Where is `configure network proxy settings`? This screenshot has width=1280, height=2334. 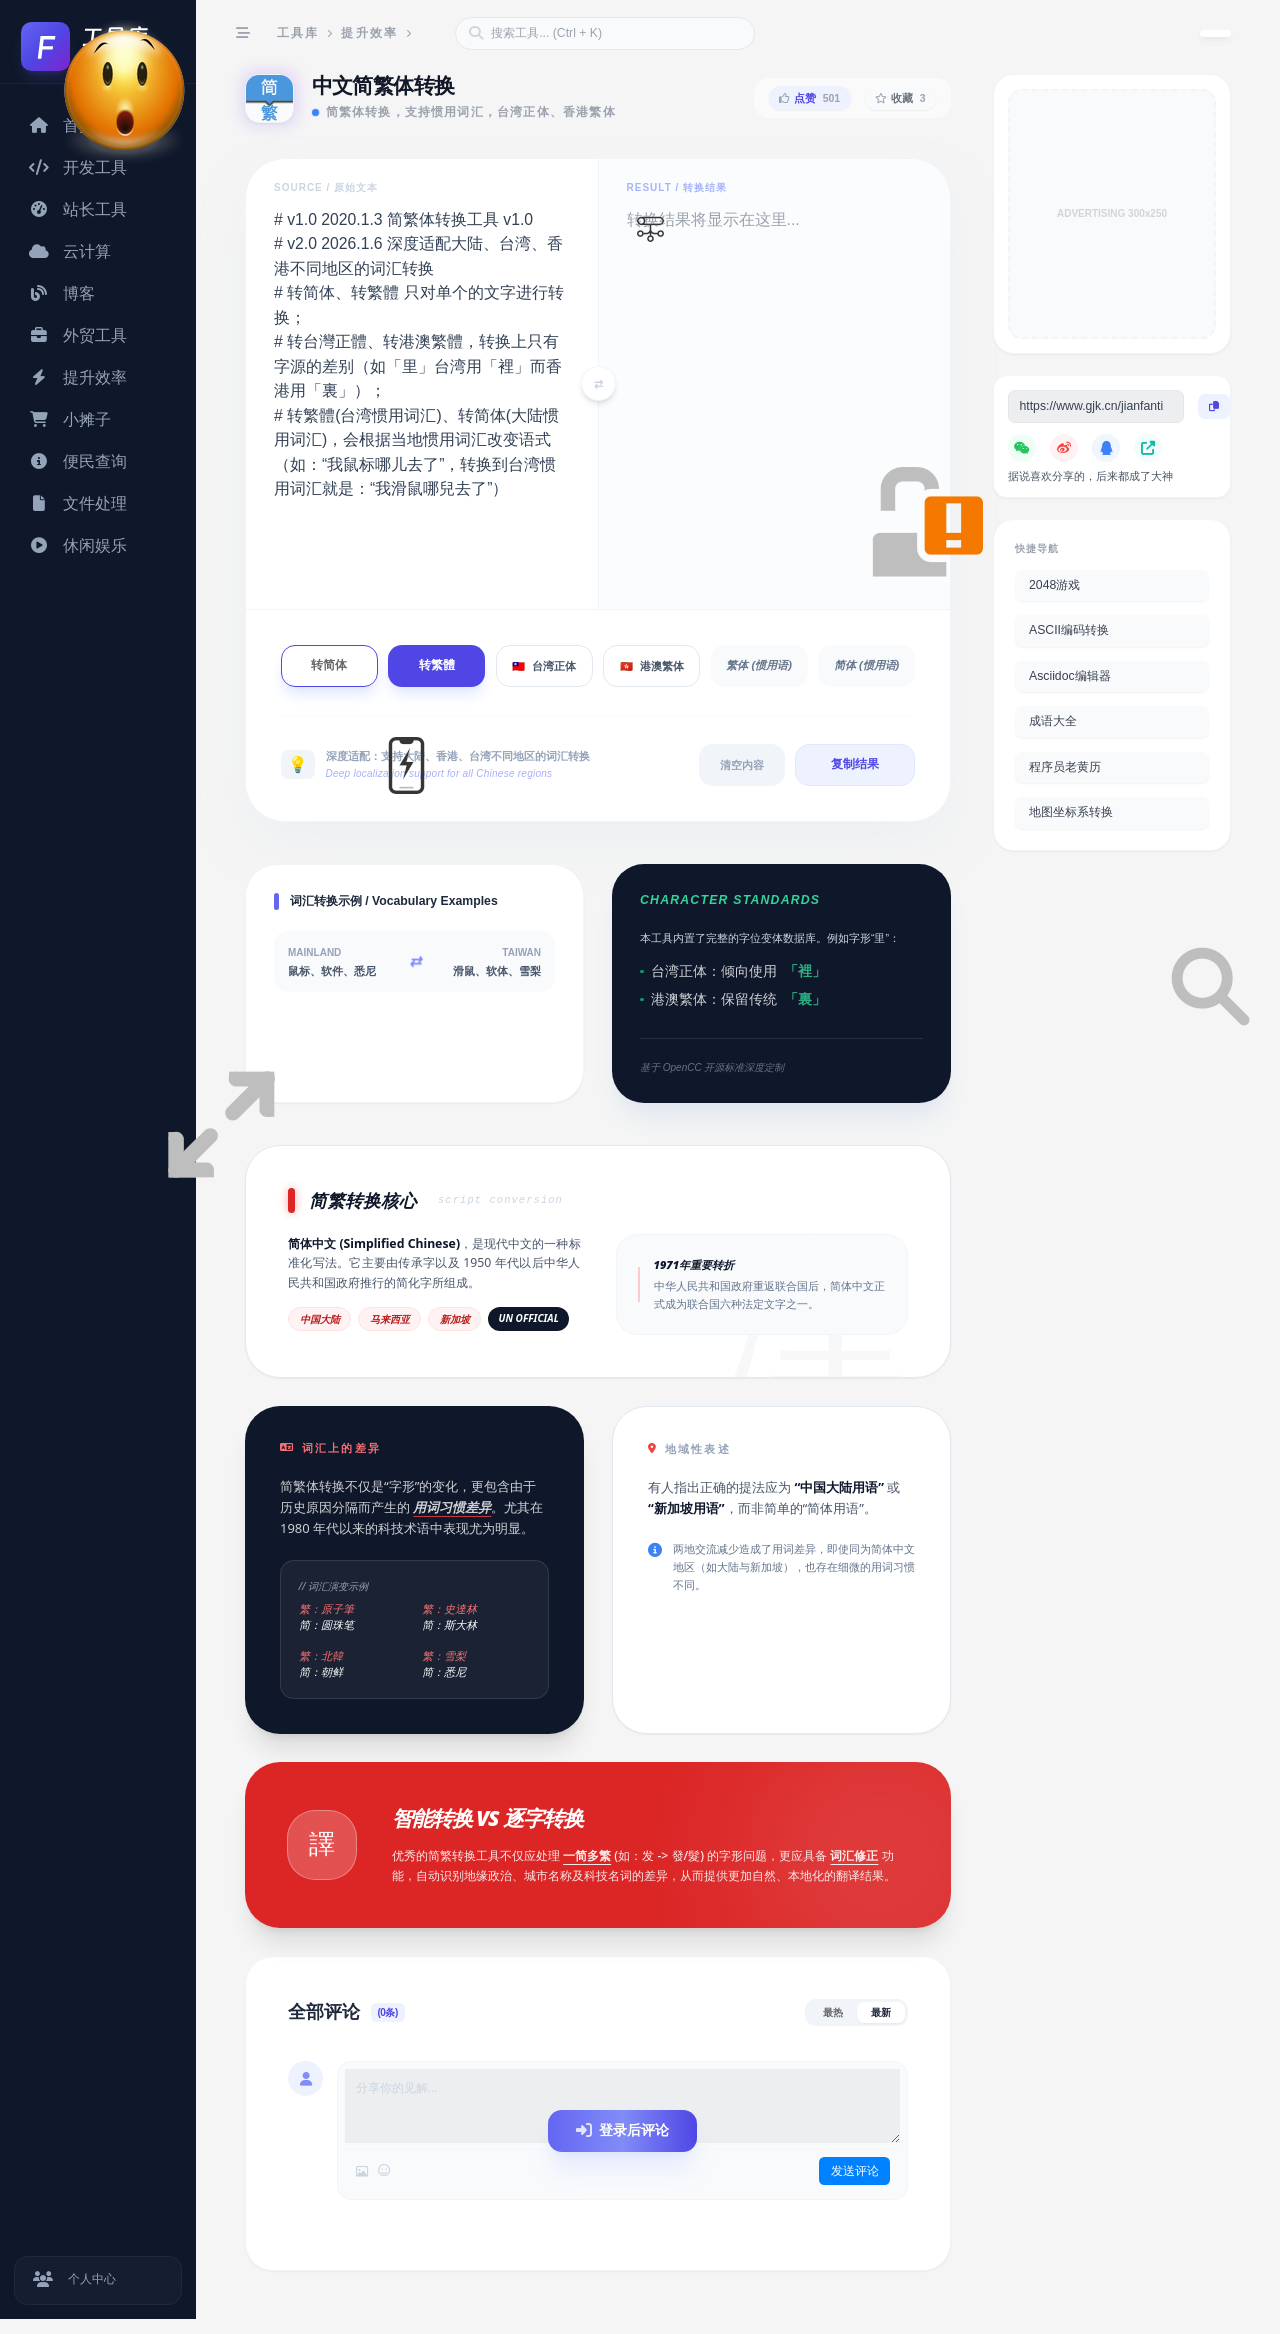 configure network proxy settings is located at coordinates (650, 228).